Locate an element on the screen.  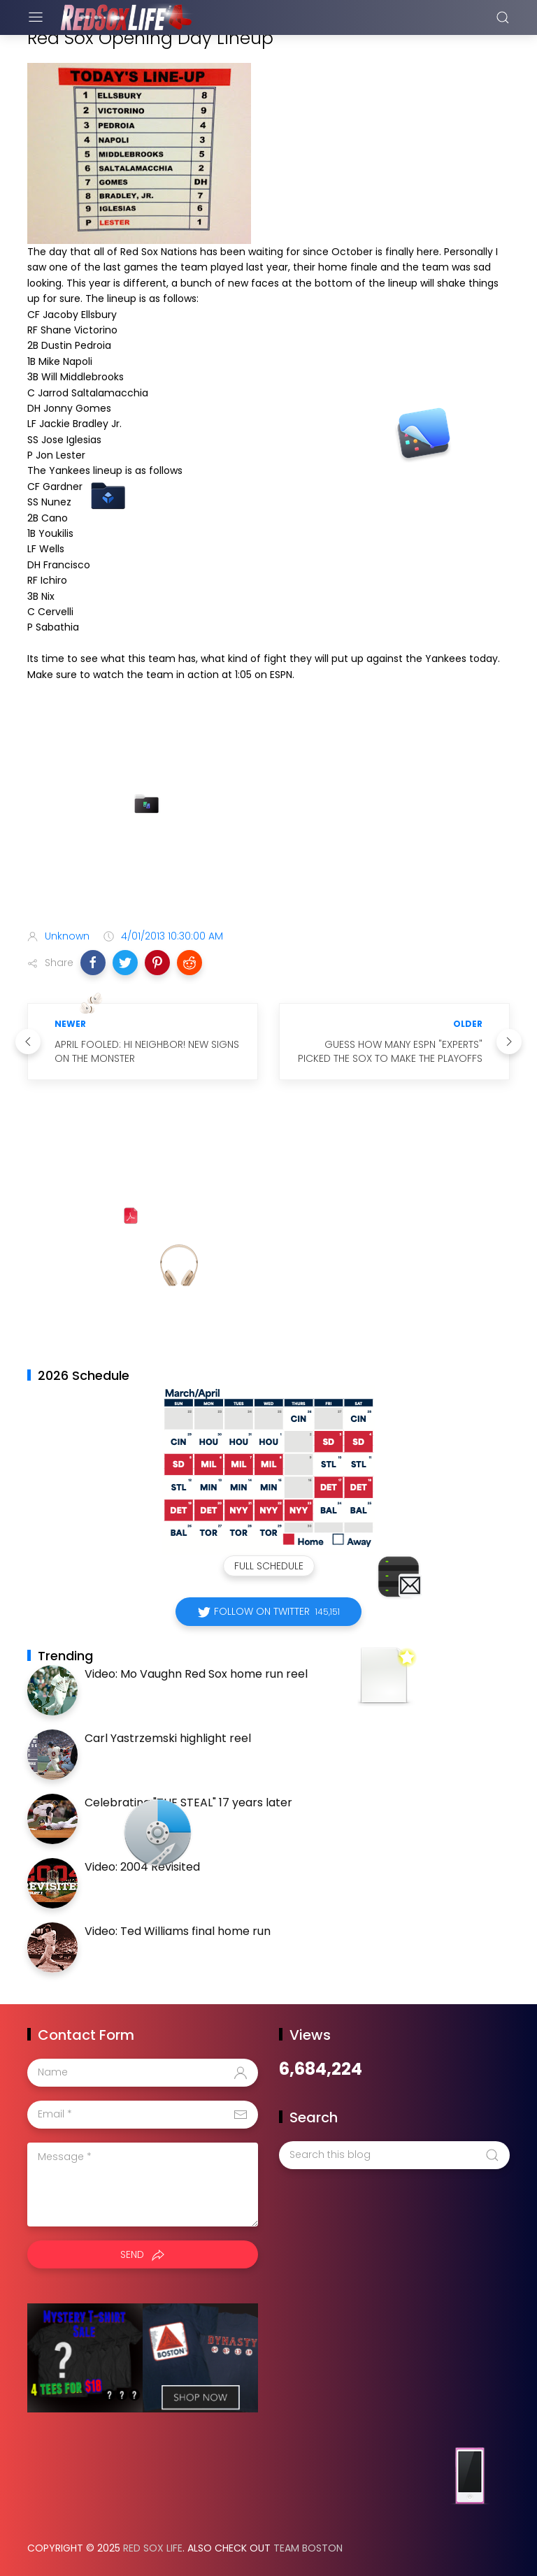
access disk partition settings is located at coordinates (157, 1832).